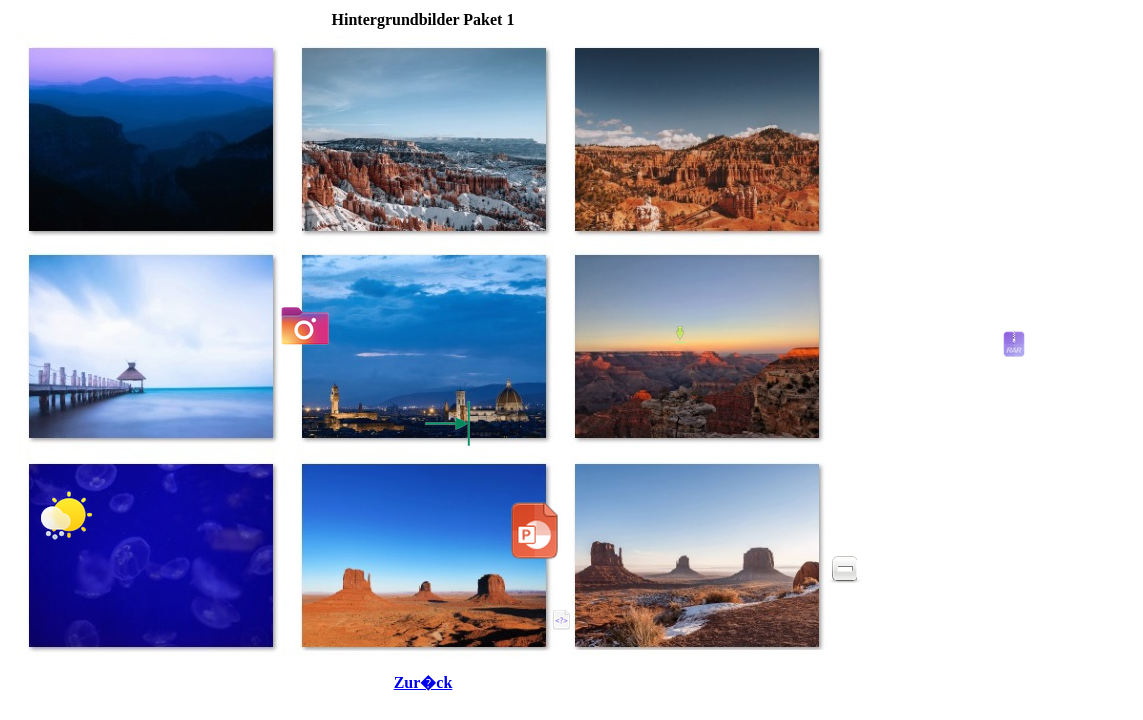  What do you see at coordinates (561, 619) in the screenshot?
I see `open a php source code file` at bounding box center [561, 619].